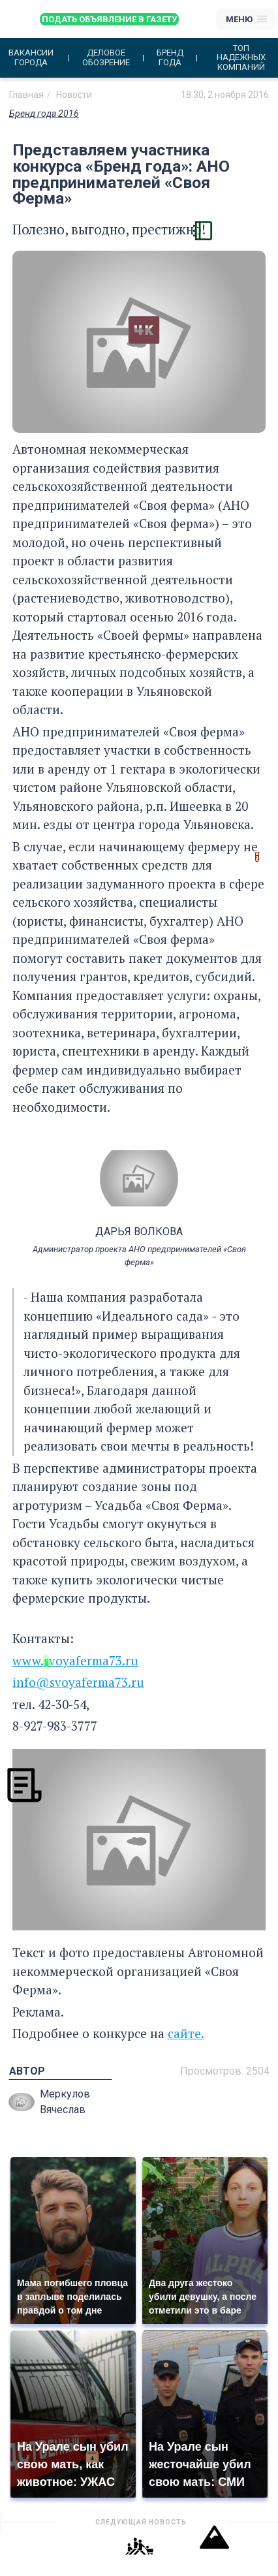  Describe the element at coordinates (139, 2546) in the screenshot. I see `open the Chedraui shopping app` at that location.